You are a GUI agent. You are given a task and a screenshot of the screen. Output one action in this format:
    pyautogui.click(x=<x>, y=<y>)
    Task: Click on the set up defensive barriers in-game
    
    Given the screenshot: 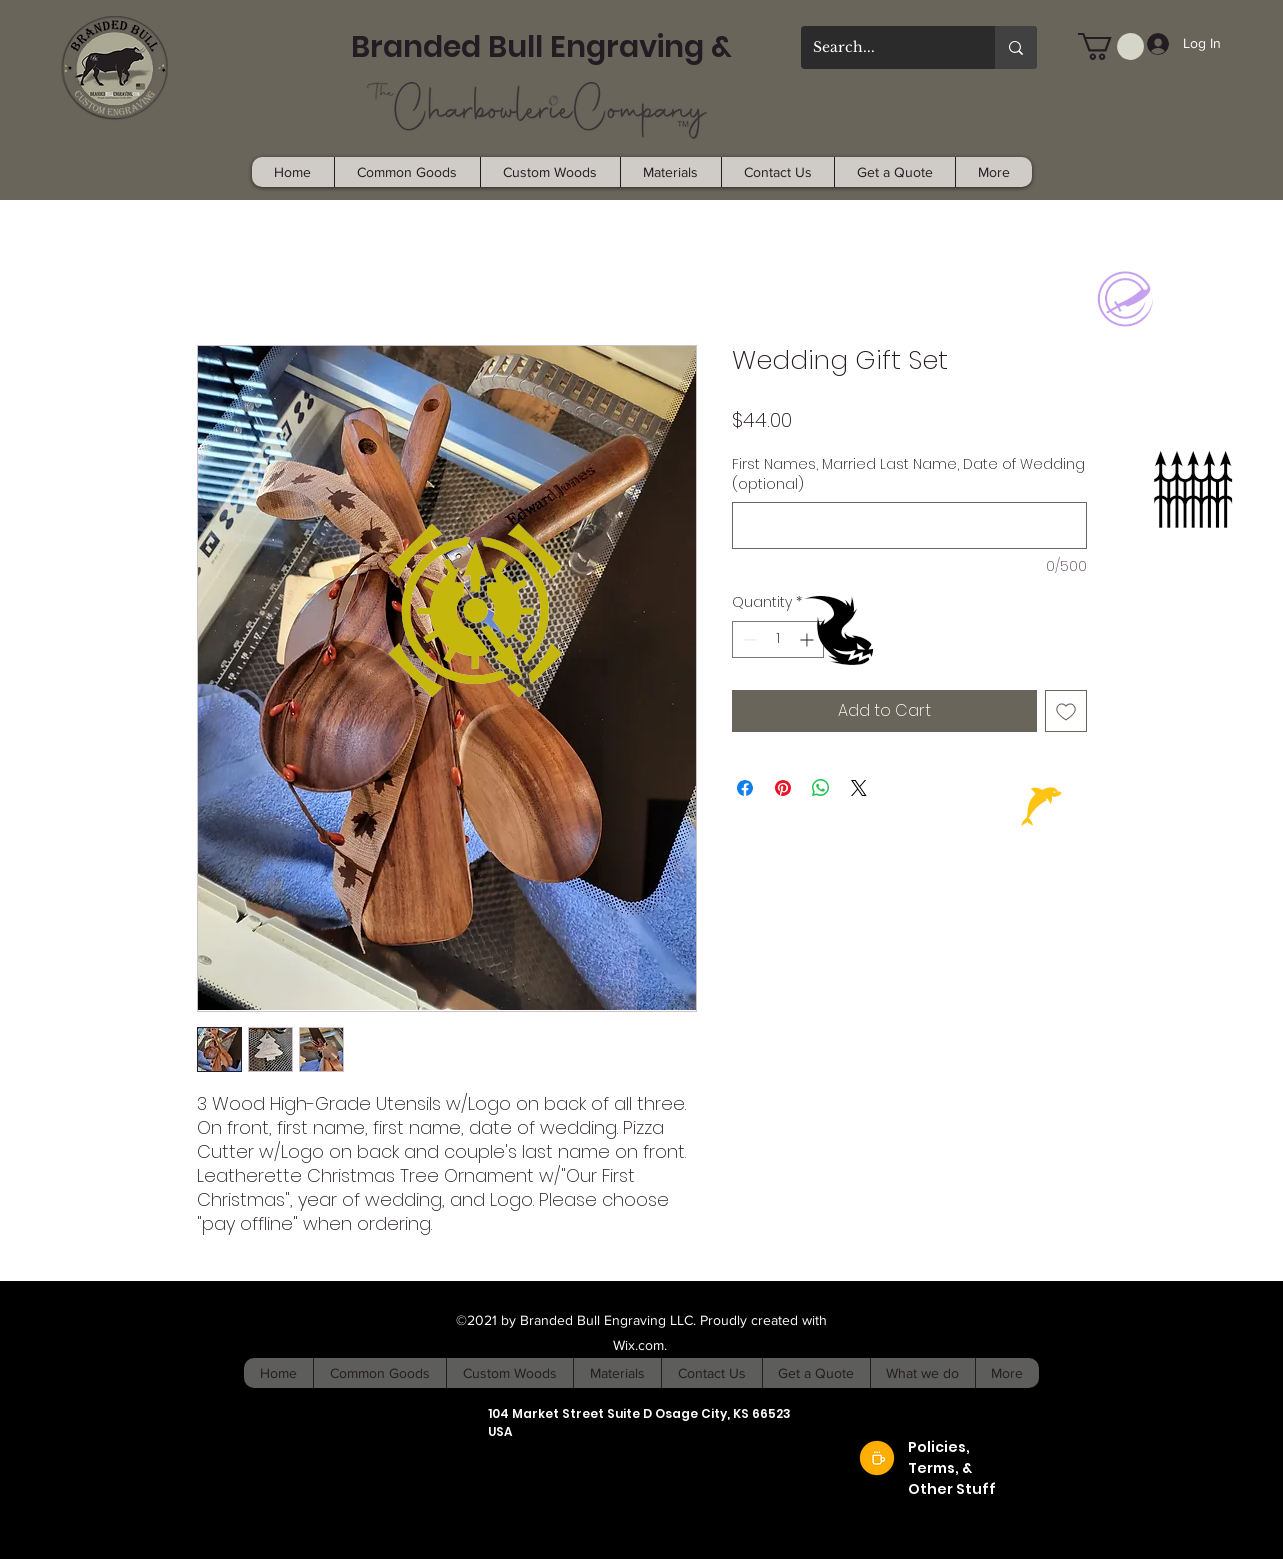 What is the action you would take?
    pyautogui.click(x=1193, y=489)
    